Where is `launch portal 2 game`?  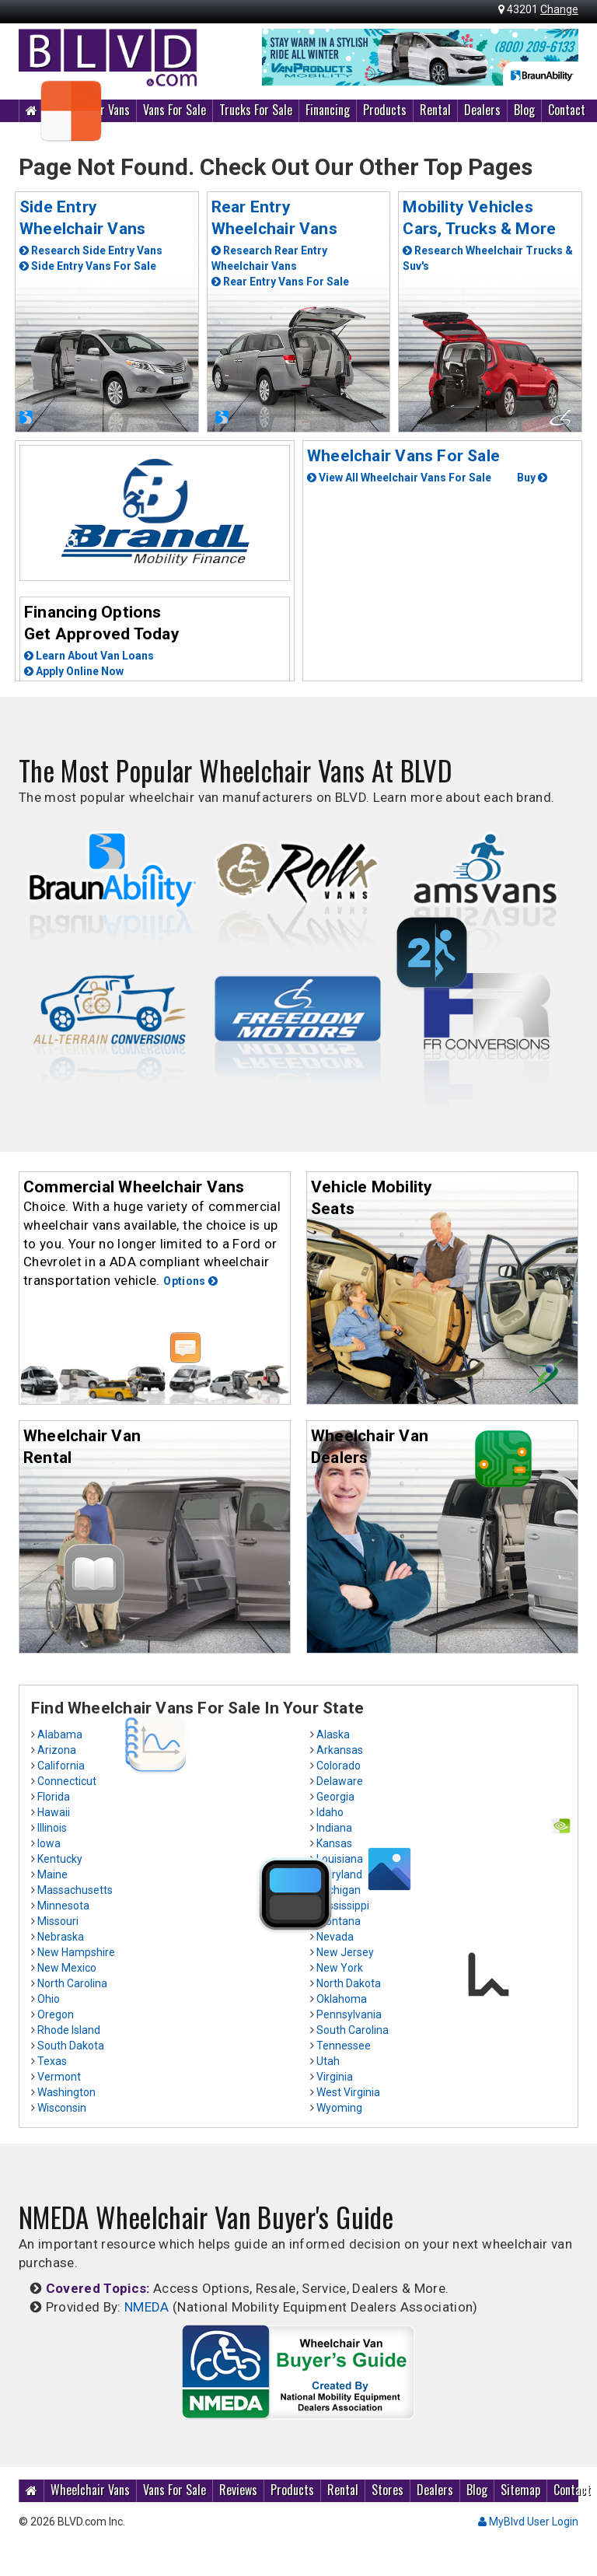 launch portal 2 game is located at coordinates (431, 952).